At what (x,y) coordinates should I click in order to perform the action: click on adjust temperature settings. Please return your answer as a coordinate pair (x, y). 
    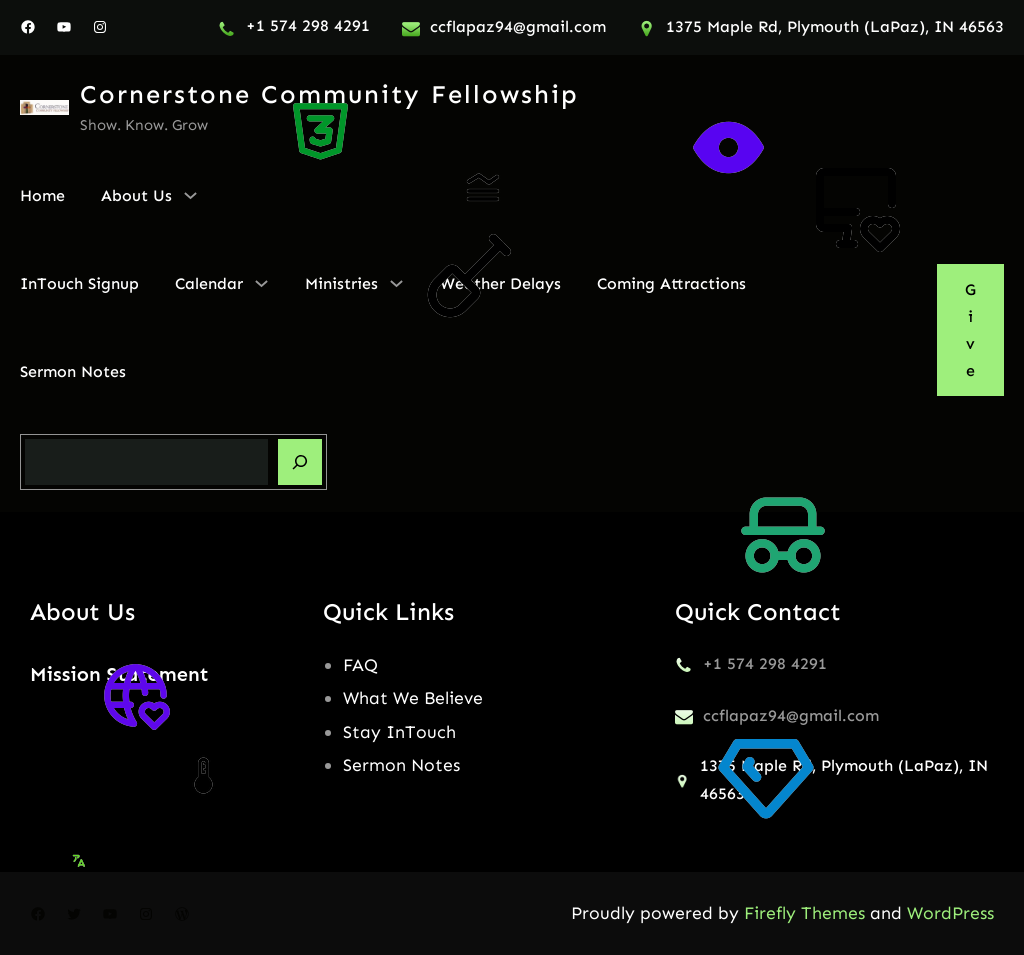
    Looking at the image, I should click on (203, 775).